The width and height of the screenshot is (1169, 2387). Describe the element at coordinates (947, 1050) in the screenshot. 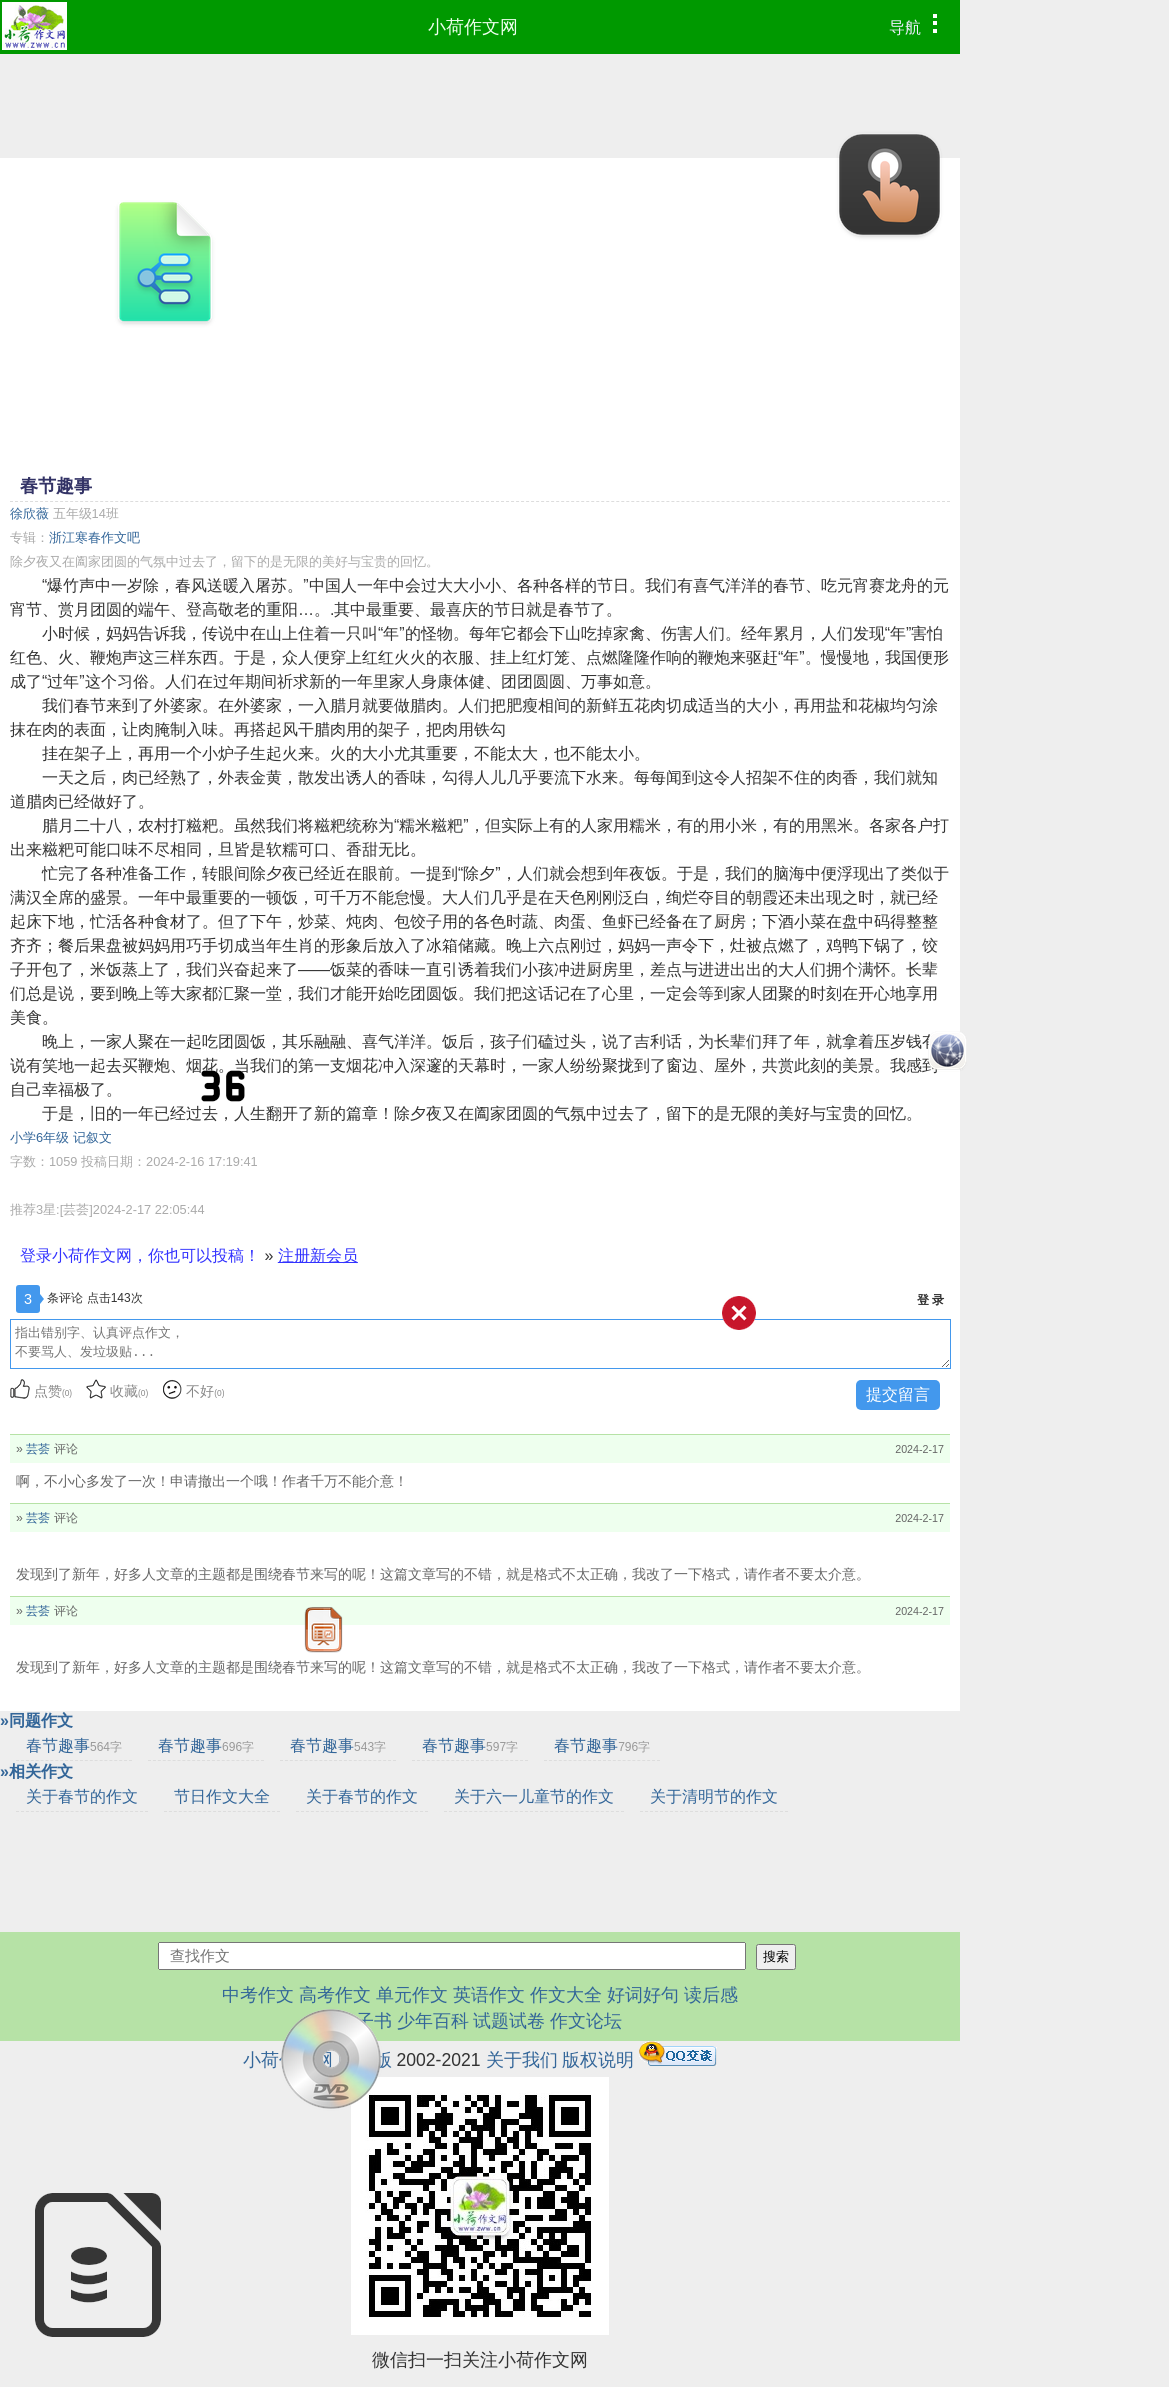

I see `access network file system or shared storage` at that location.